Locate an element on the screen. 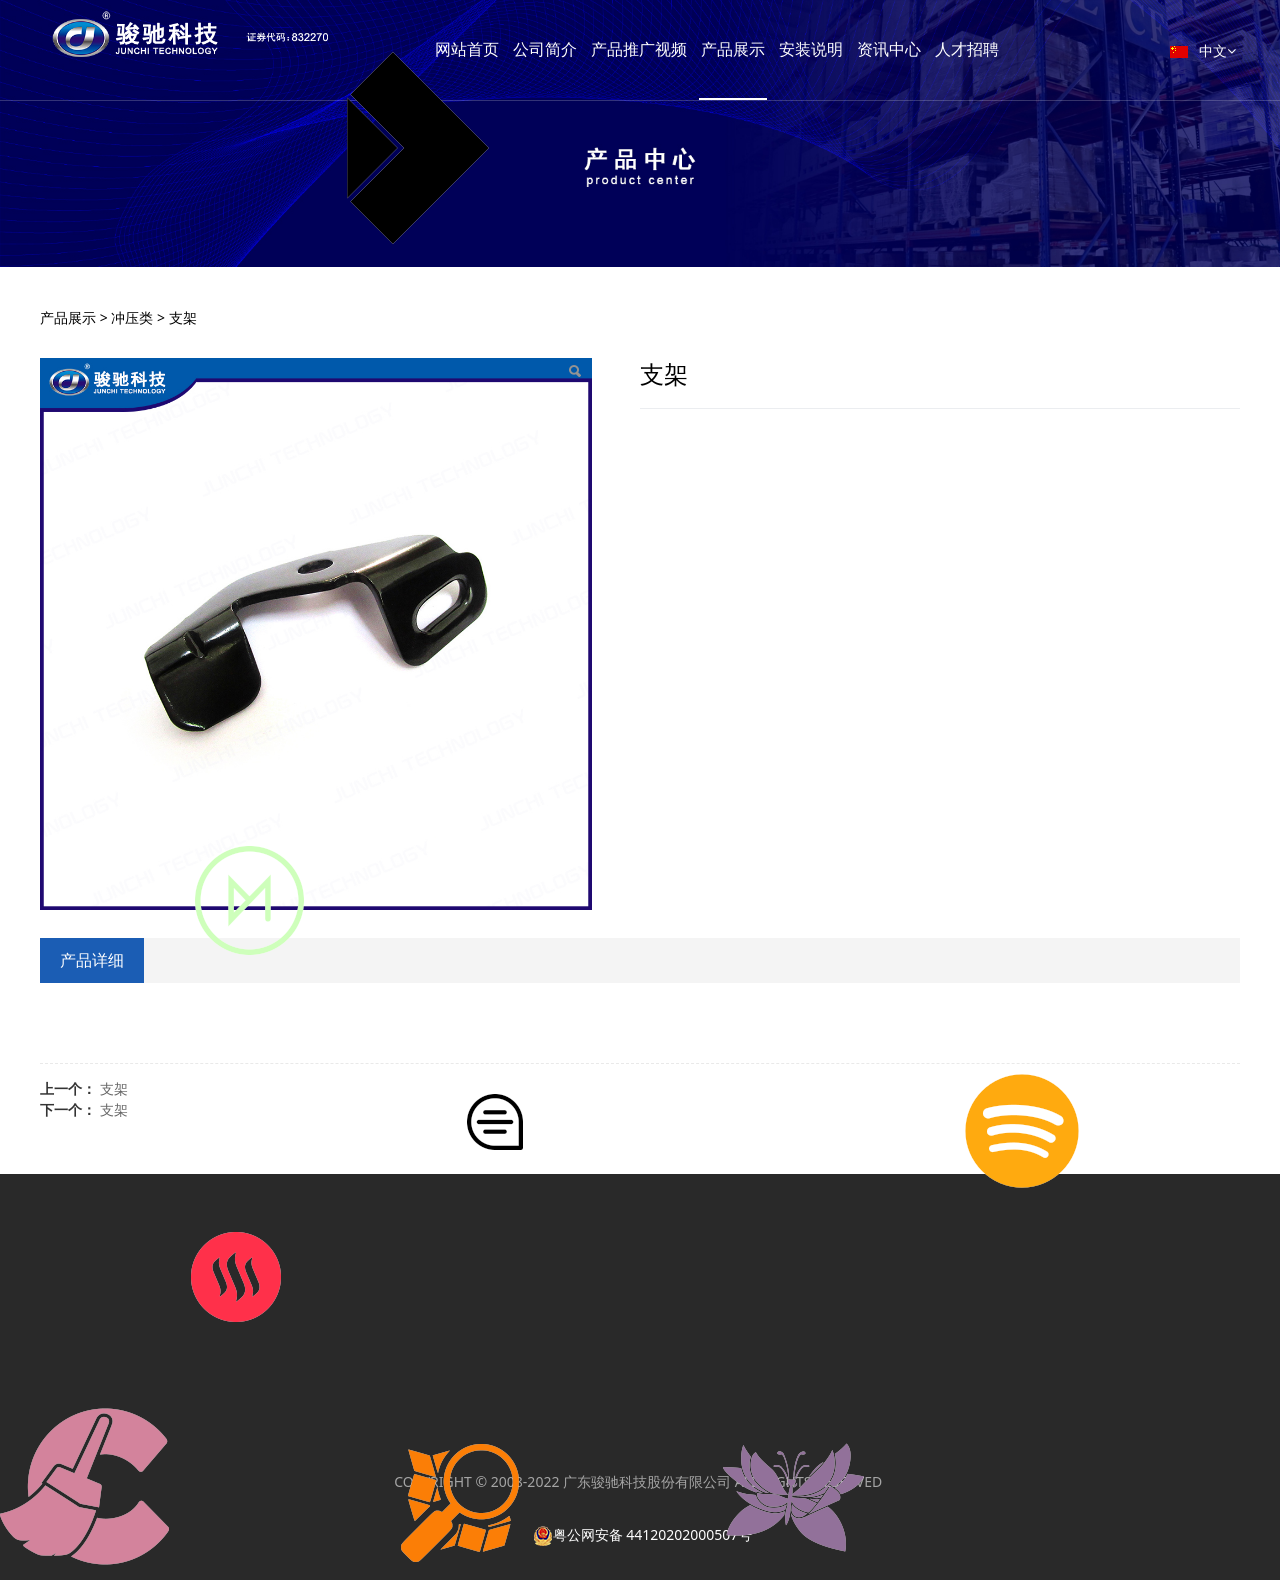 The width and height of the screenshot is (1280, 1580). open CCleaner application is located at coordinates (84, 1486).